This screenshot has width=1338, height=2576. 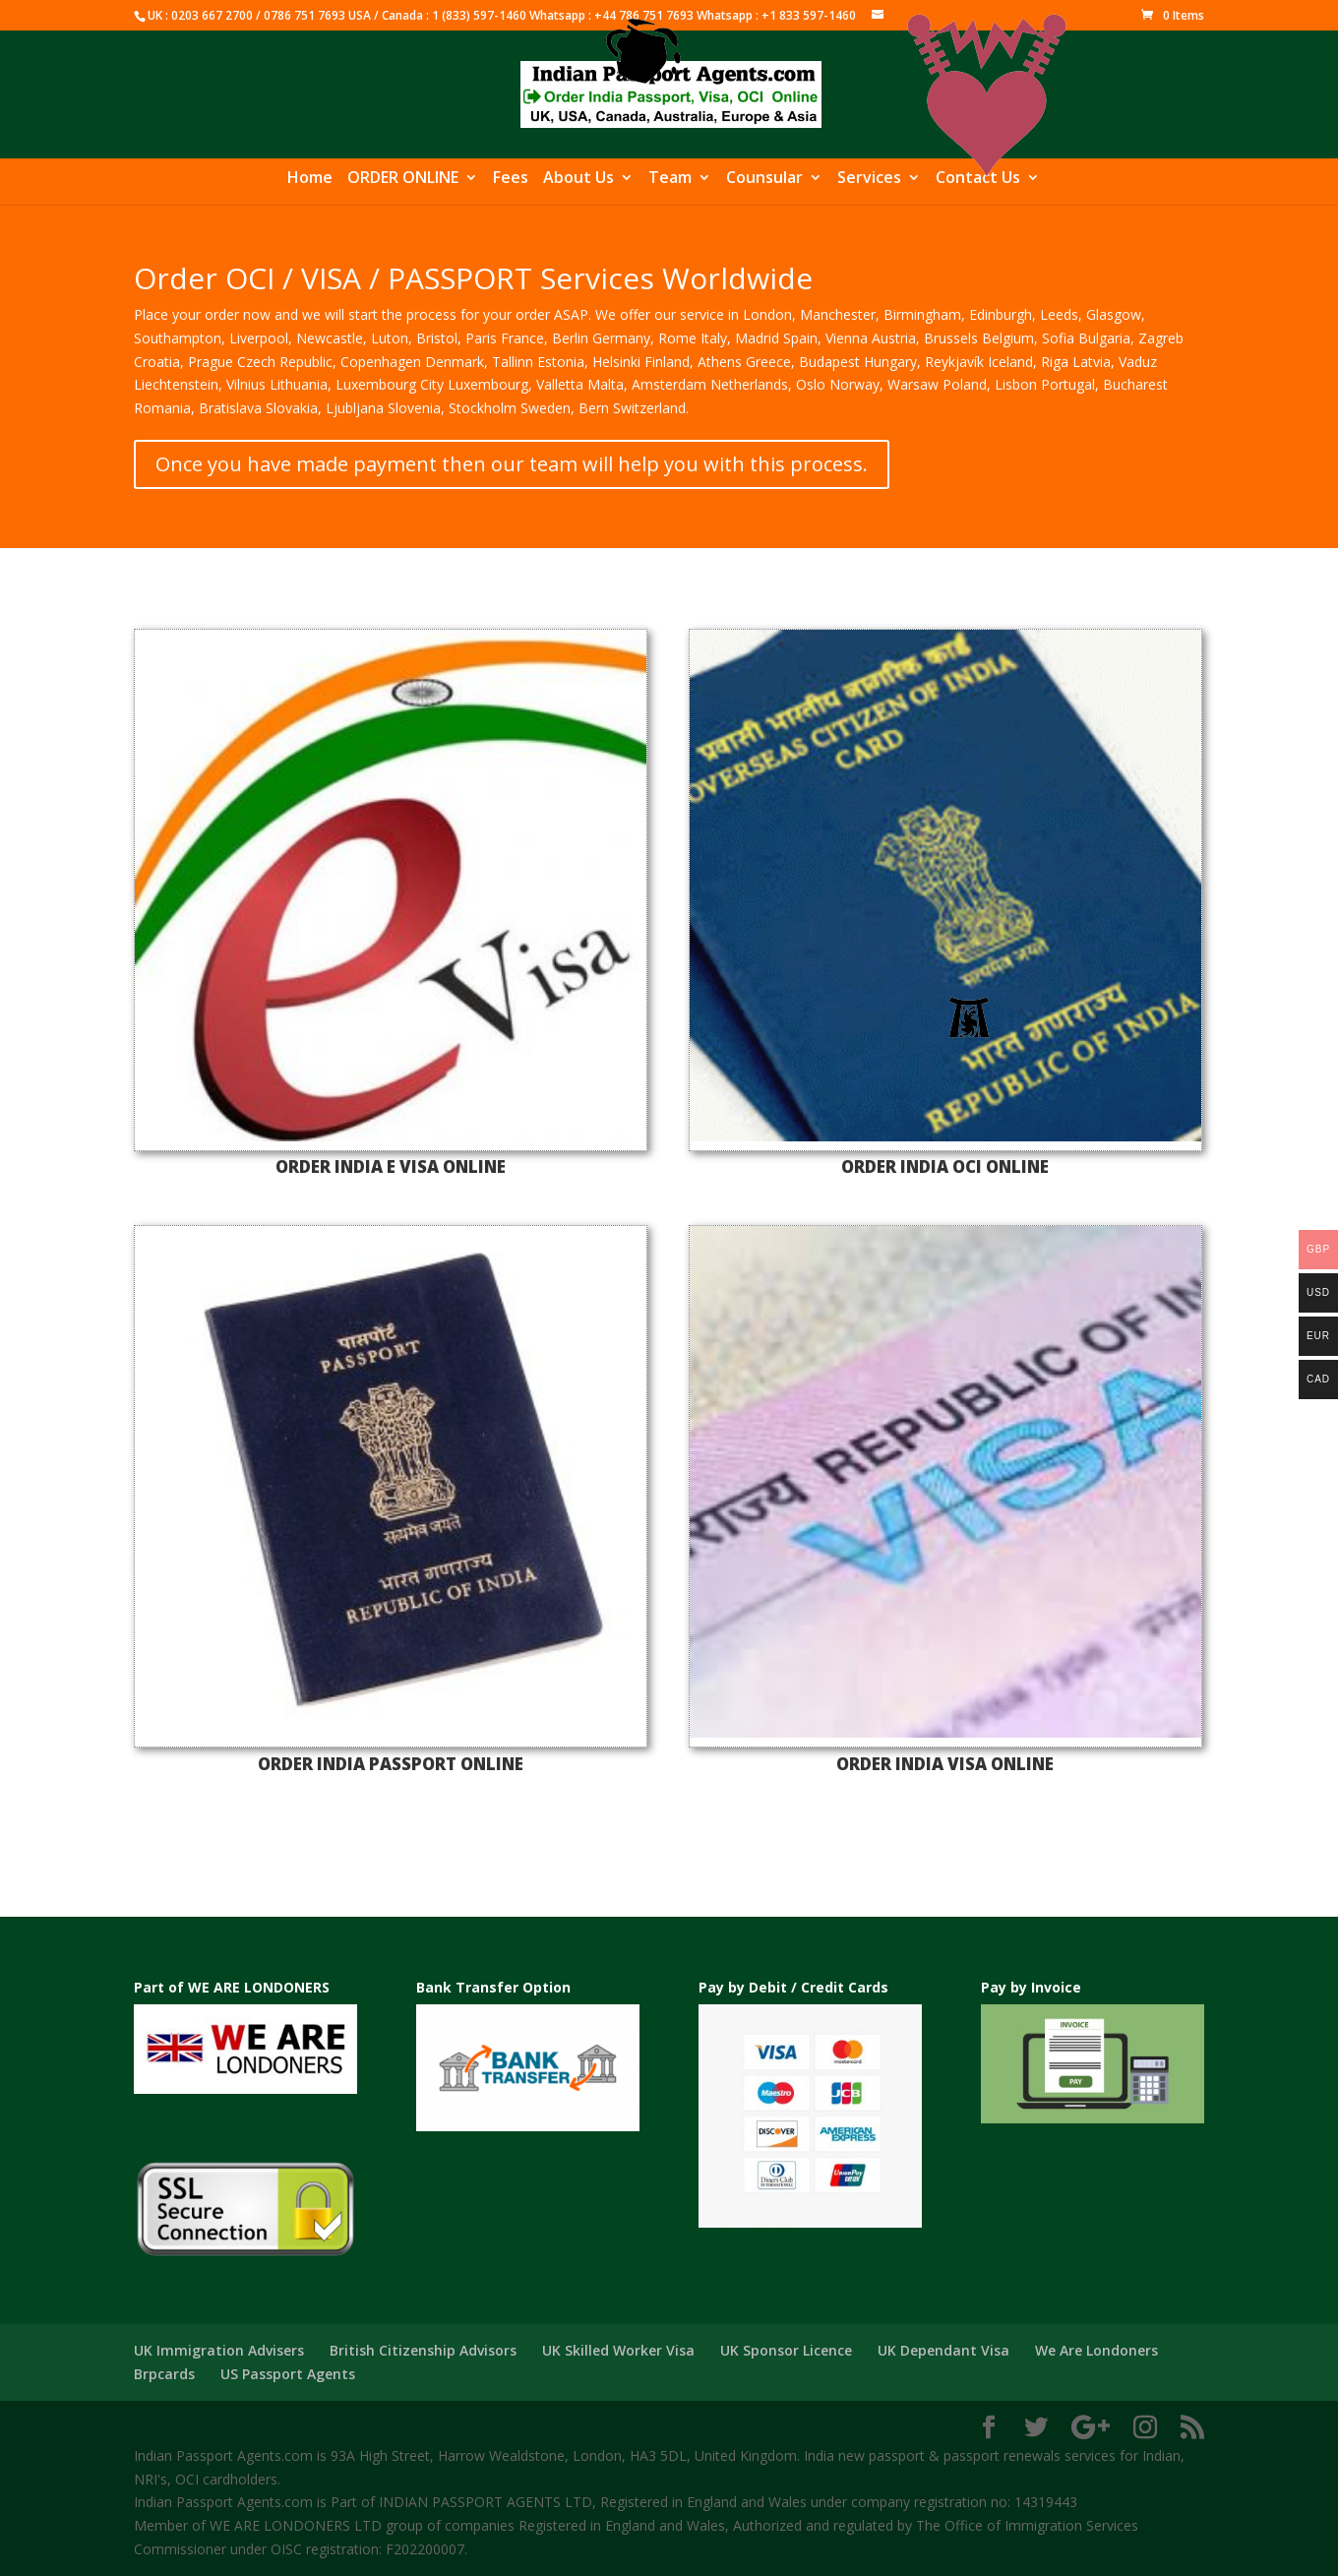 What do you see at coordinates (987, 95) in the screenshot?
I see `view health or vitality status in a game` at bounding box center [987, 95].